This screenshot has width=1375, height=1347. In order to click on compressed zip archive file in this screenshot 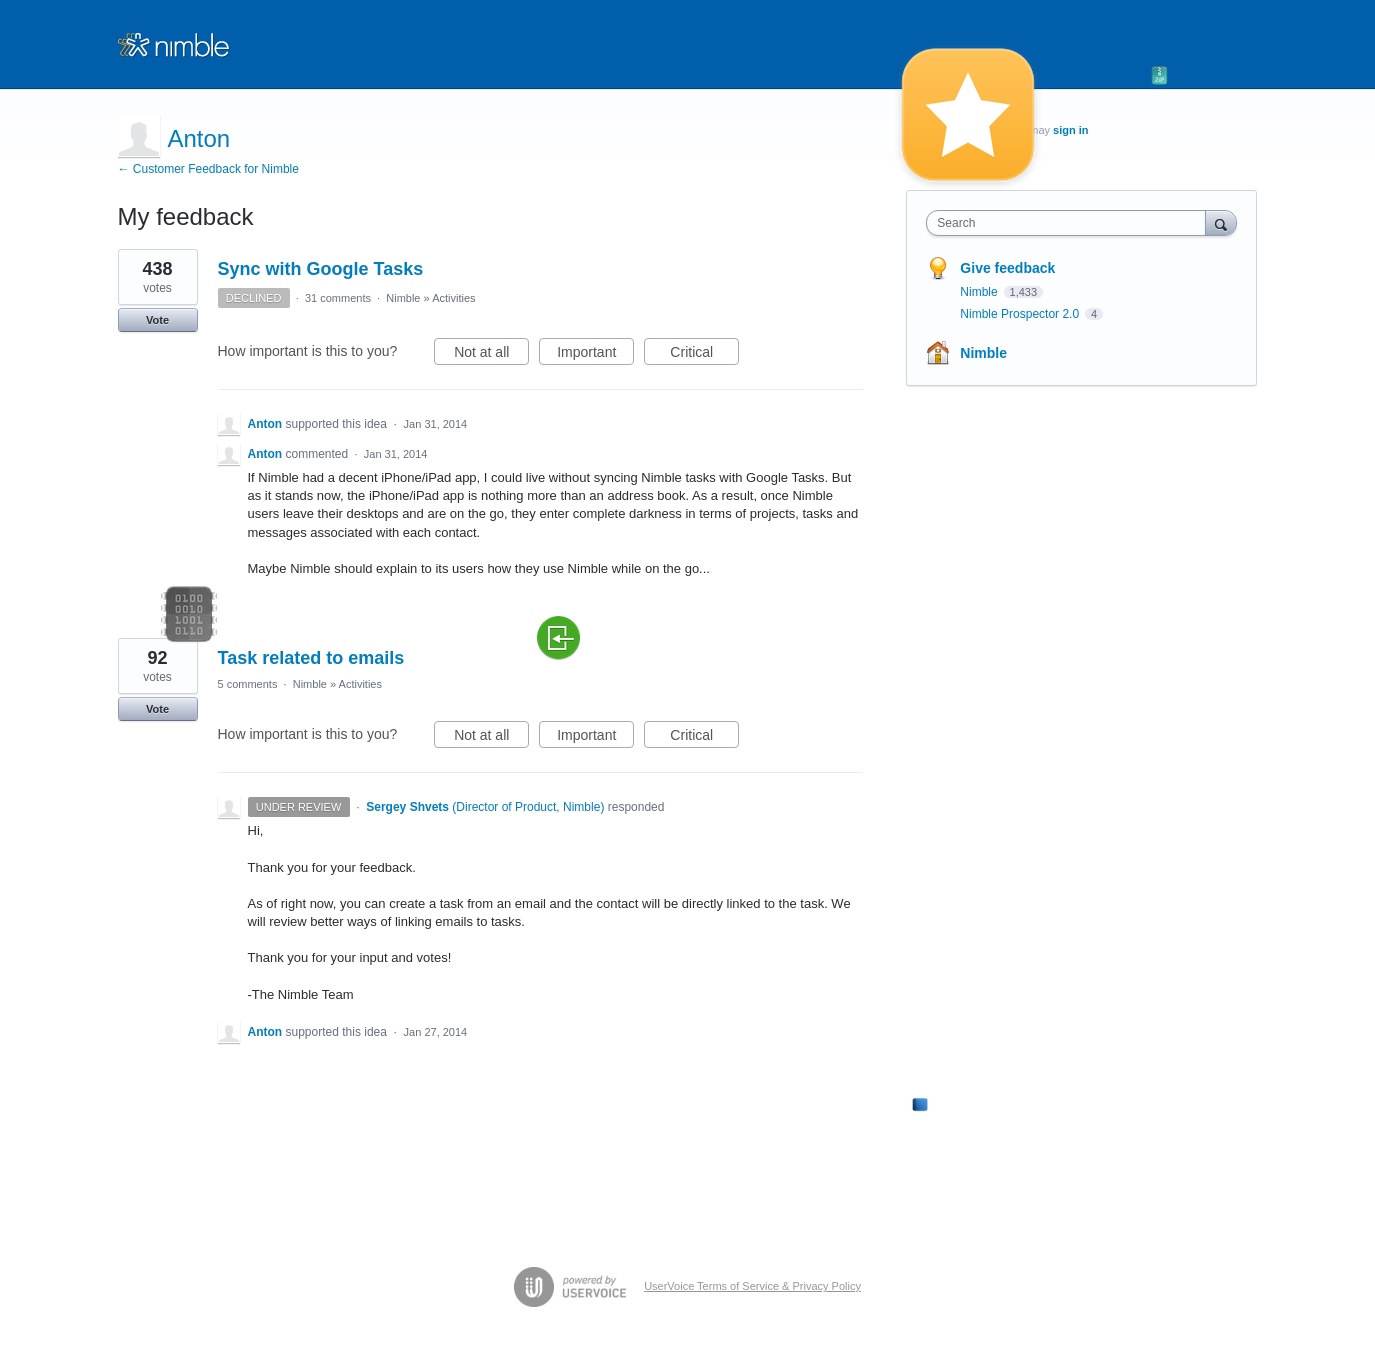, I will do `click(1159, 75)`.